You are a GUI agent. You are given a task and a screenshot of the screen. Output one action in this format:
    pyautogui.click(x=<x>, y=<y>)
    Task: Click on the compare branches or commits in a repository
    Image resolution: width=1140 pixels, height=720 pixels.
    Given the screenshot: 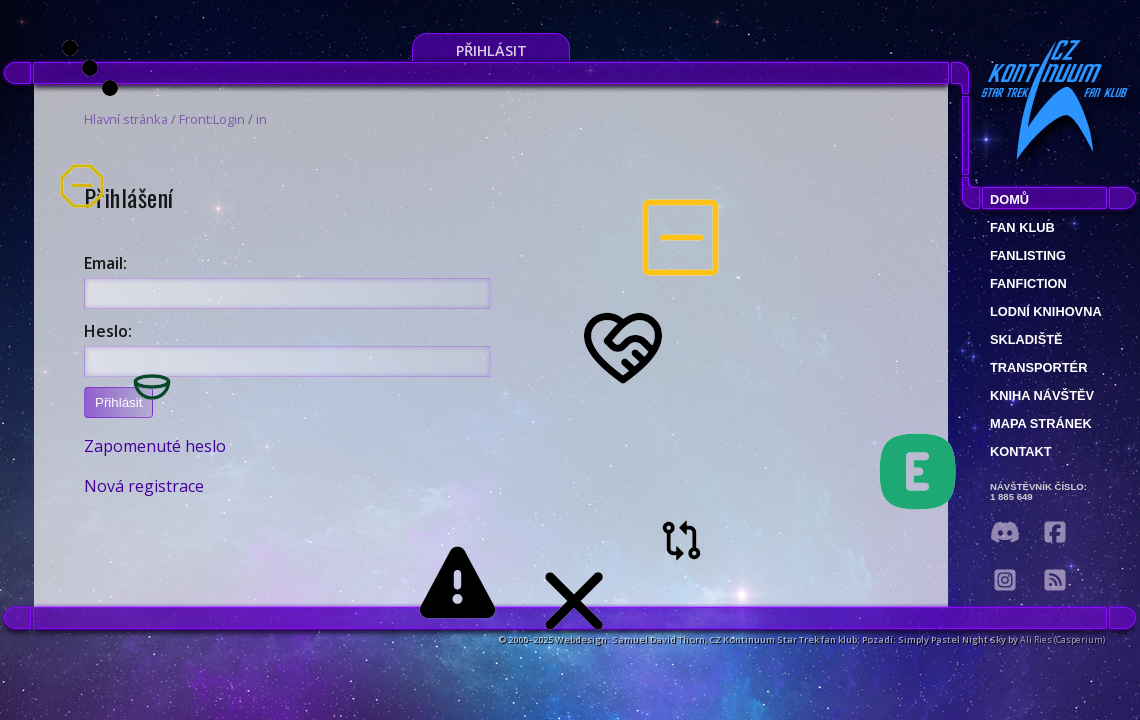 What is the action you would take?
    pyautogui.click(x=681, y=540)
    